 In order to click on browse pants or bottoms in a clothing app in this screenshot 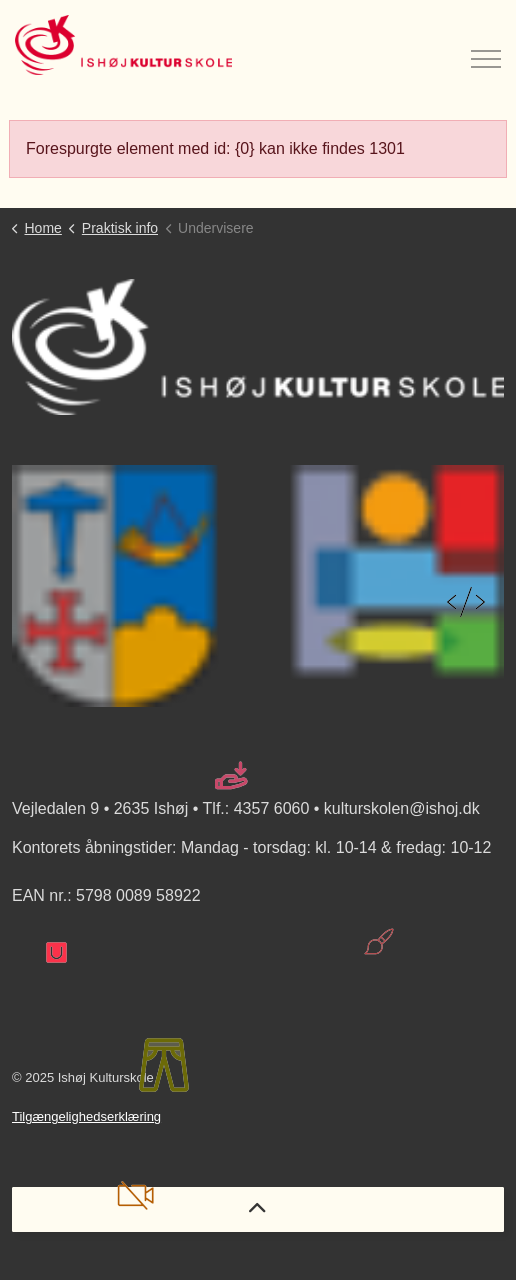, I will do `click(164, 1065)`.